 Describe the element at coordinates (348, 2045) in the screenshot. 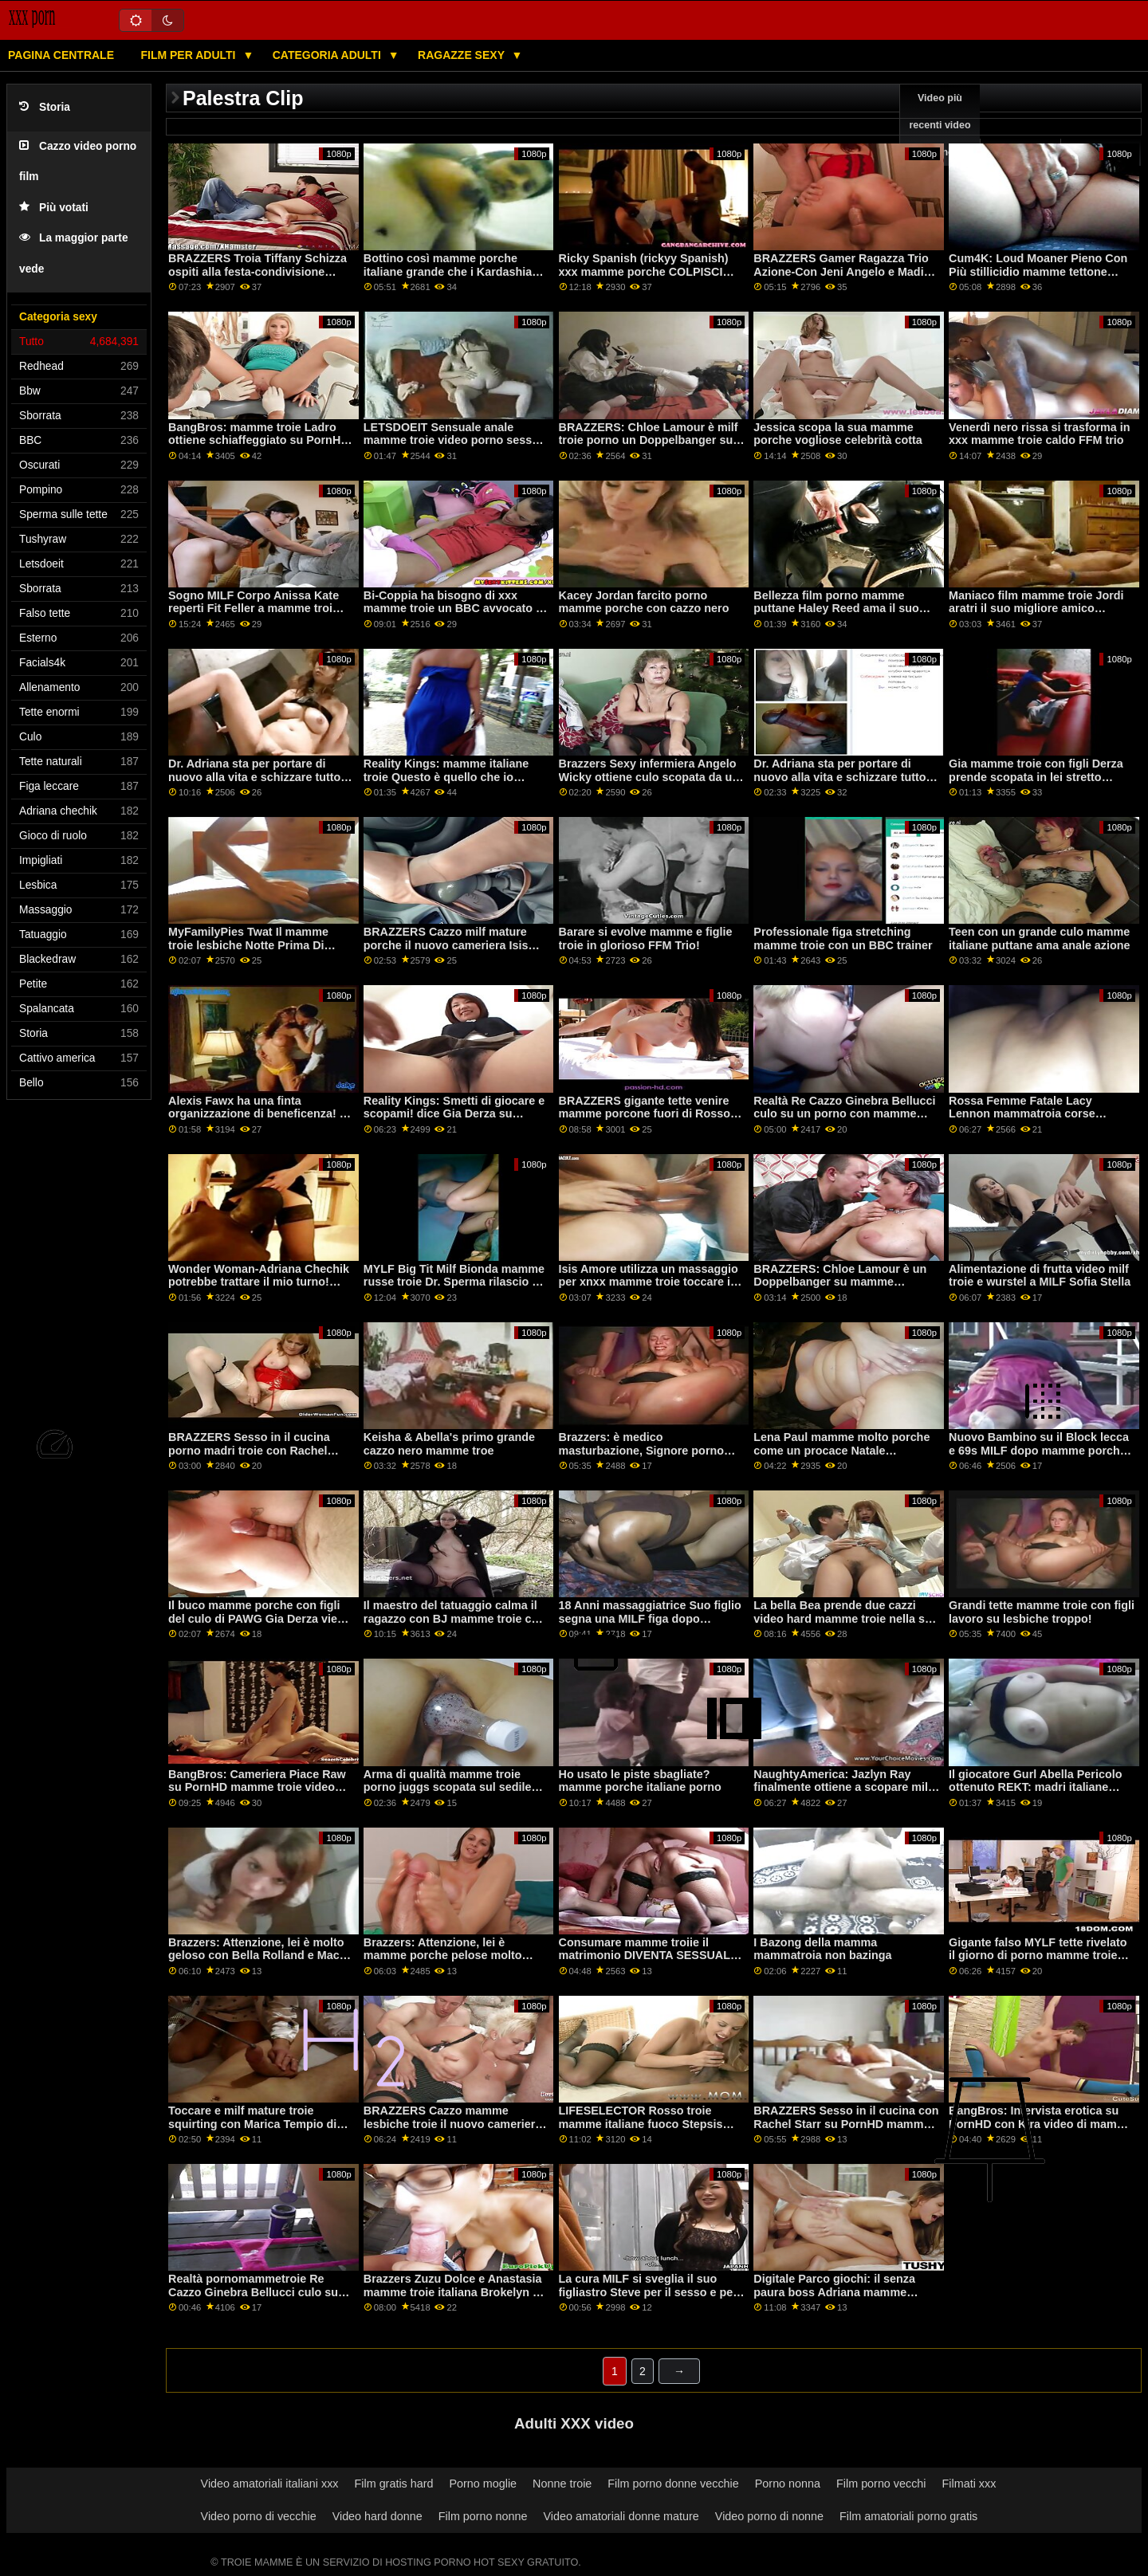

I see `format text as heading level 2` at that location.